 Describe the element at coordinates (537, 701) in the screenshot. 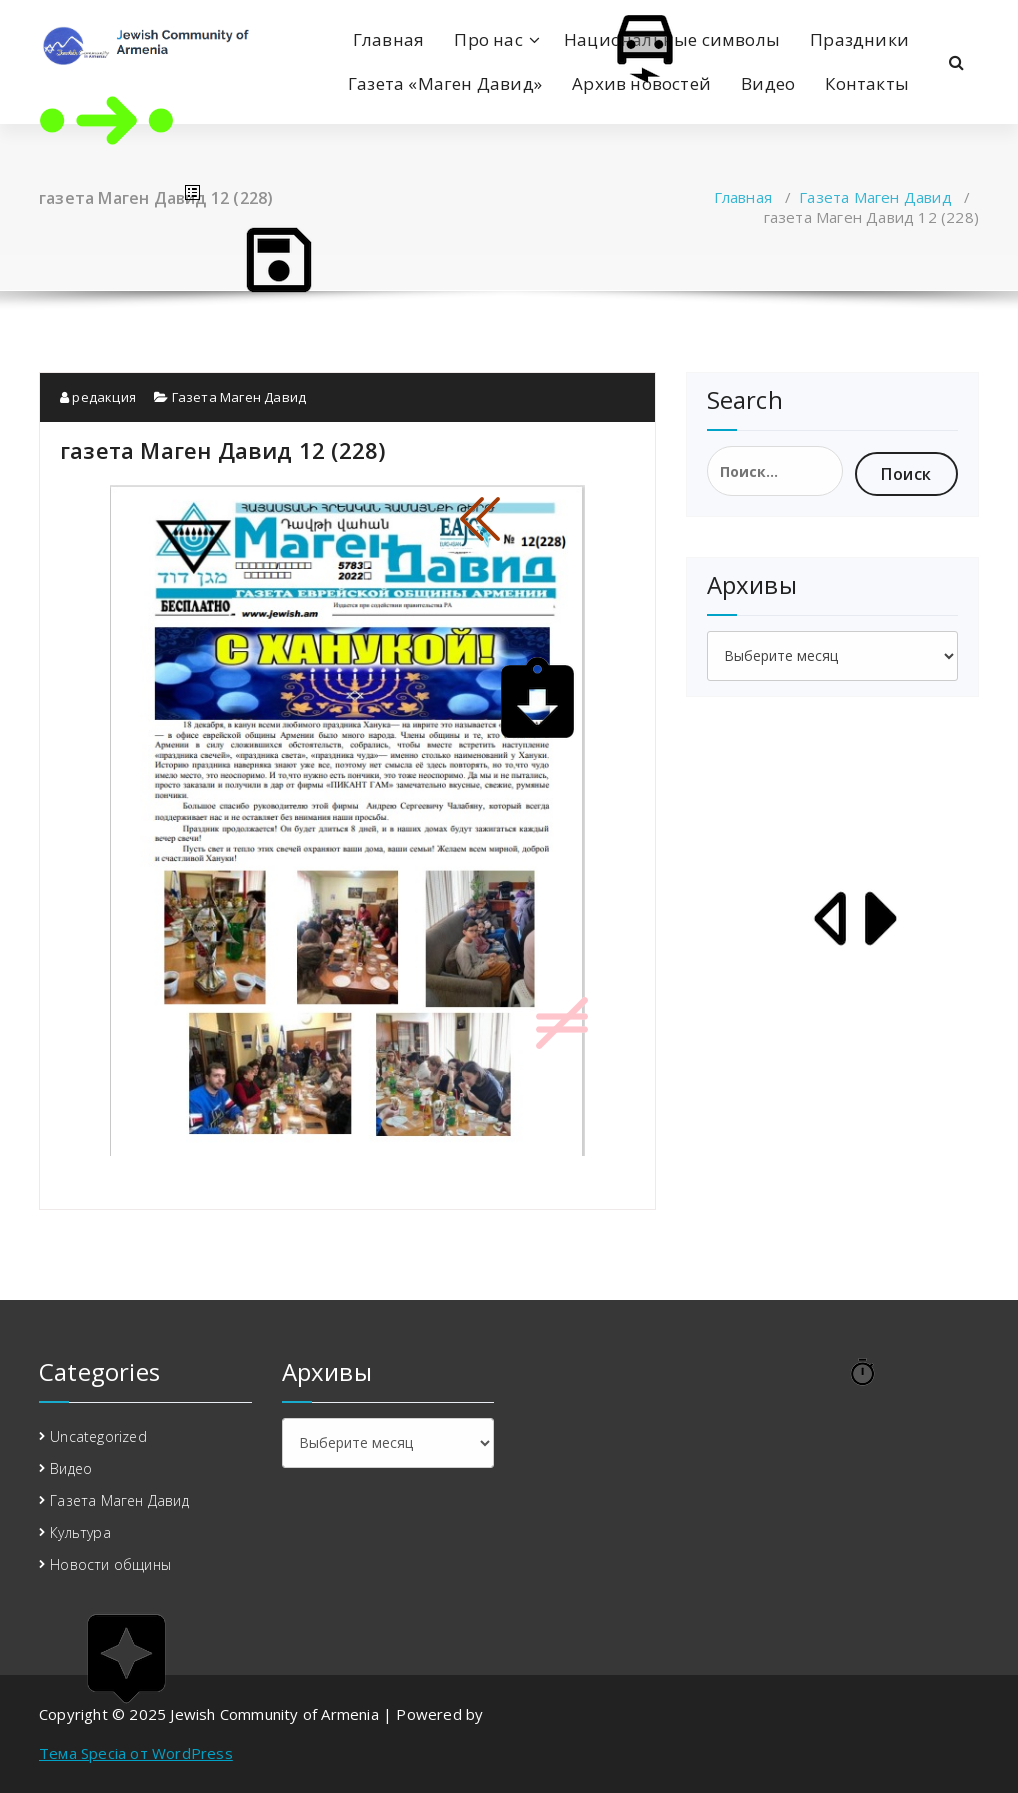

I see `download or receive an assignment` at that location.